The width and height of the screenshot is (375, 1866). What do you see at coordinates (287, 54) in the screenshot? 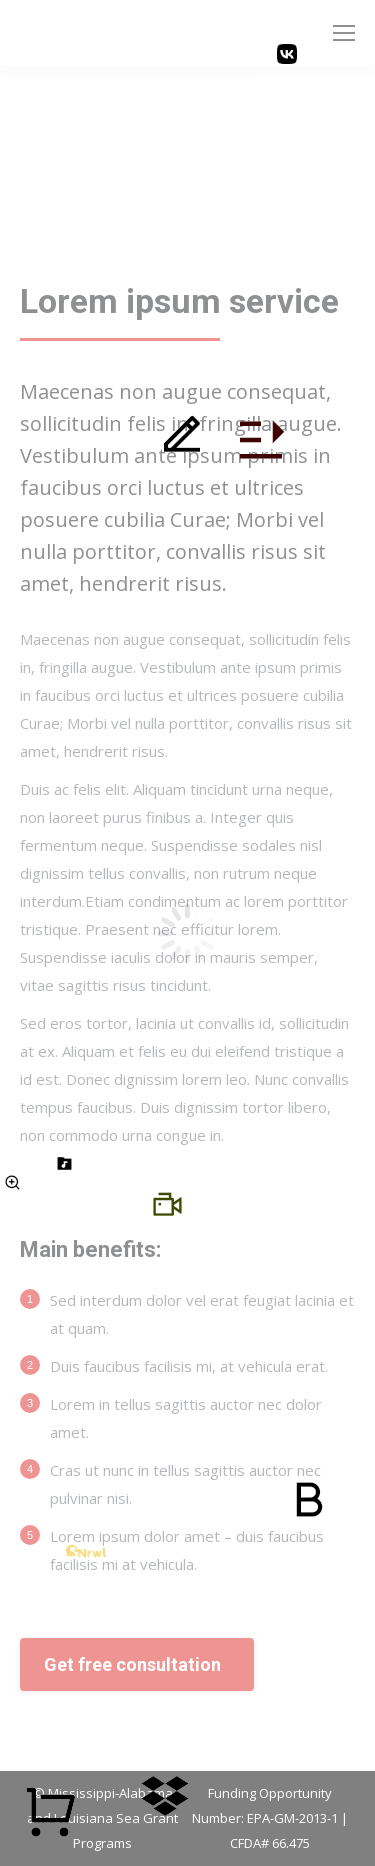
I see `open the VK social network app` at bounding box center [287, 54].